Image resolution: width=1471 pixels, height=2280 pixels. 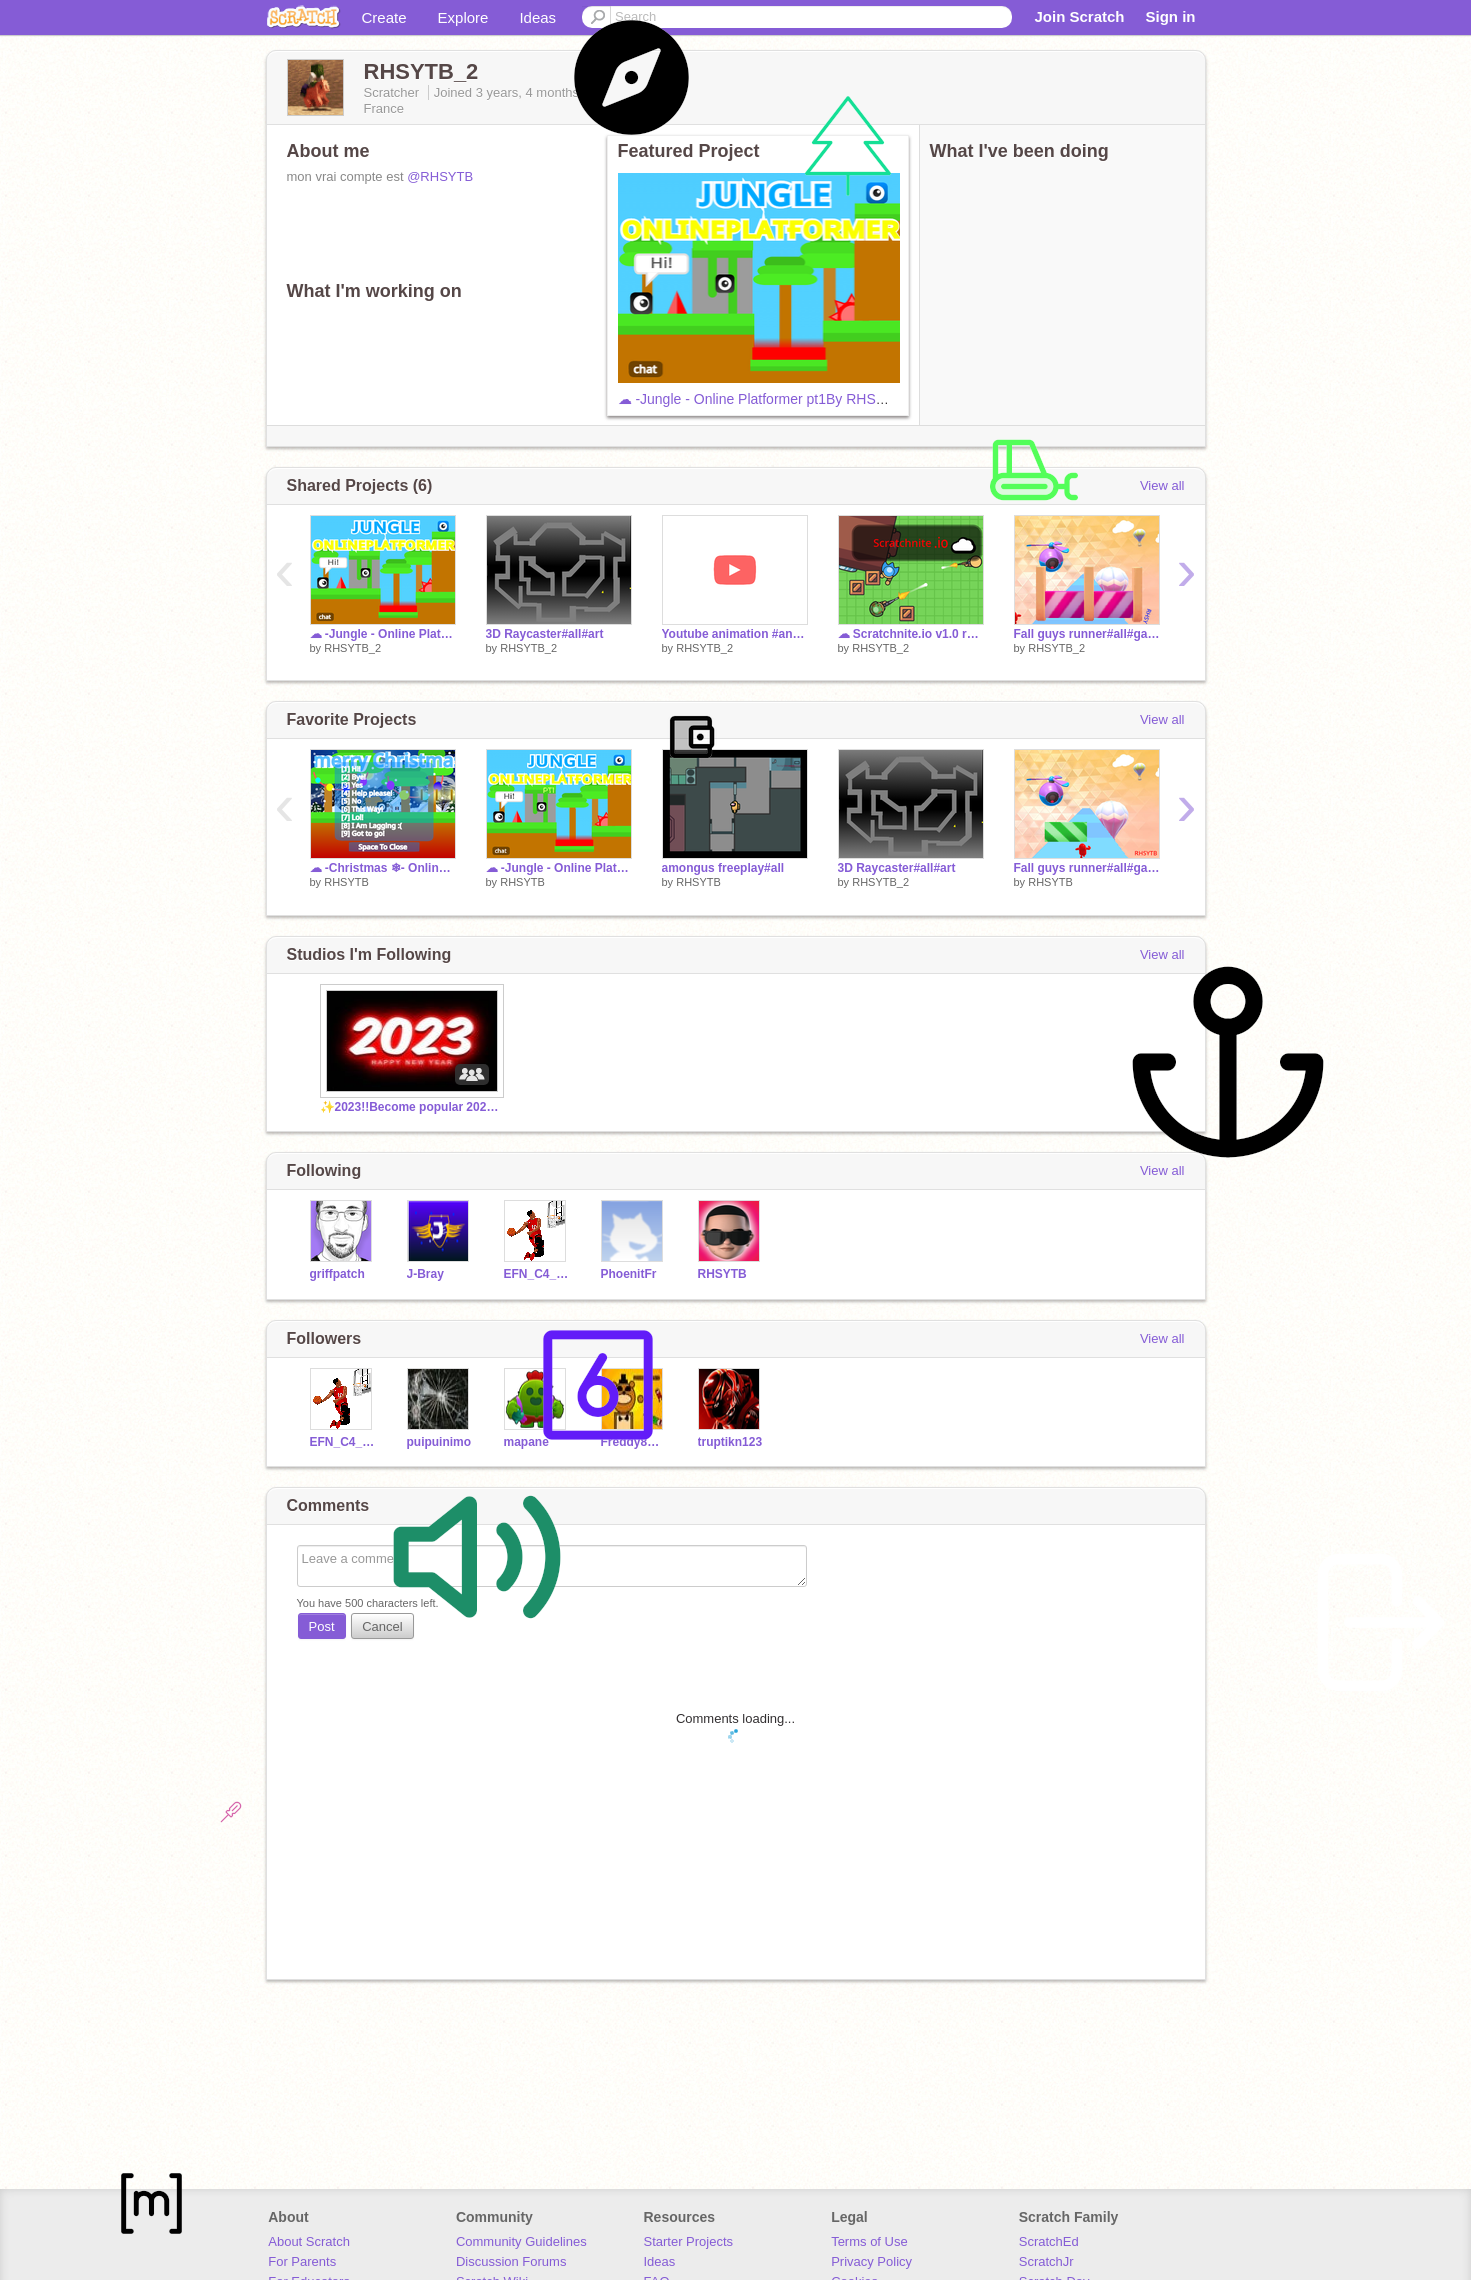 What do you see at coordinates (848, 146) in the screenshot?
I see `access nature or outdoor-related content` at bounding box center [848, 146].